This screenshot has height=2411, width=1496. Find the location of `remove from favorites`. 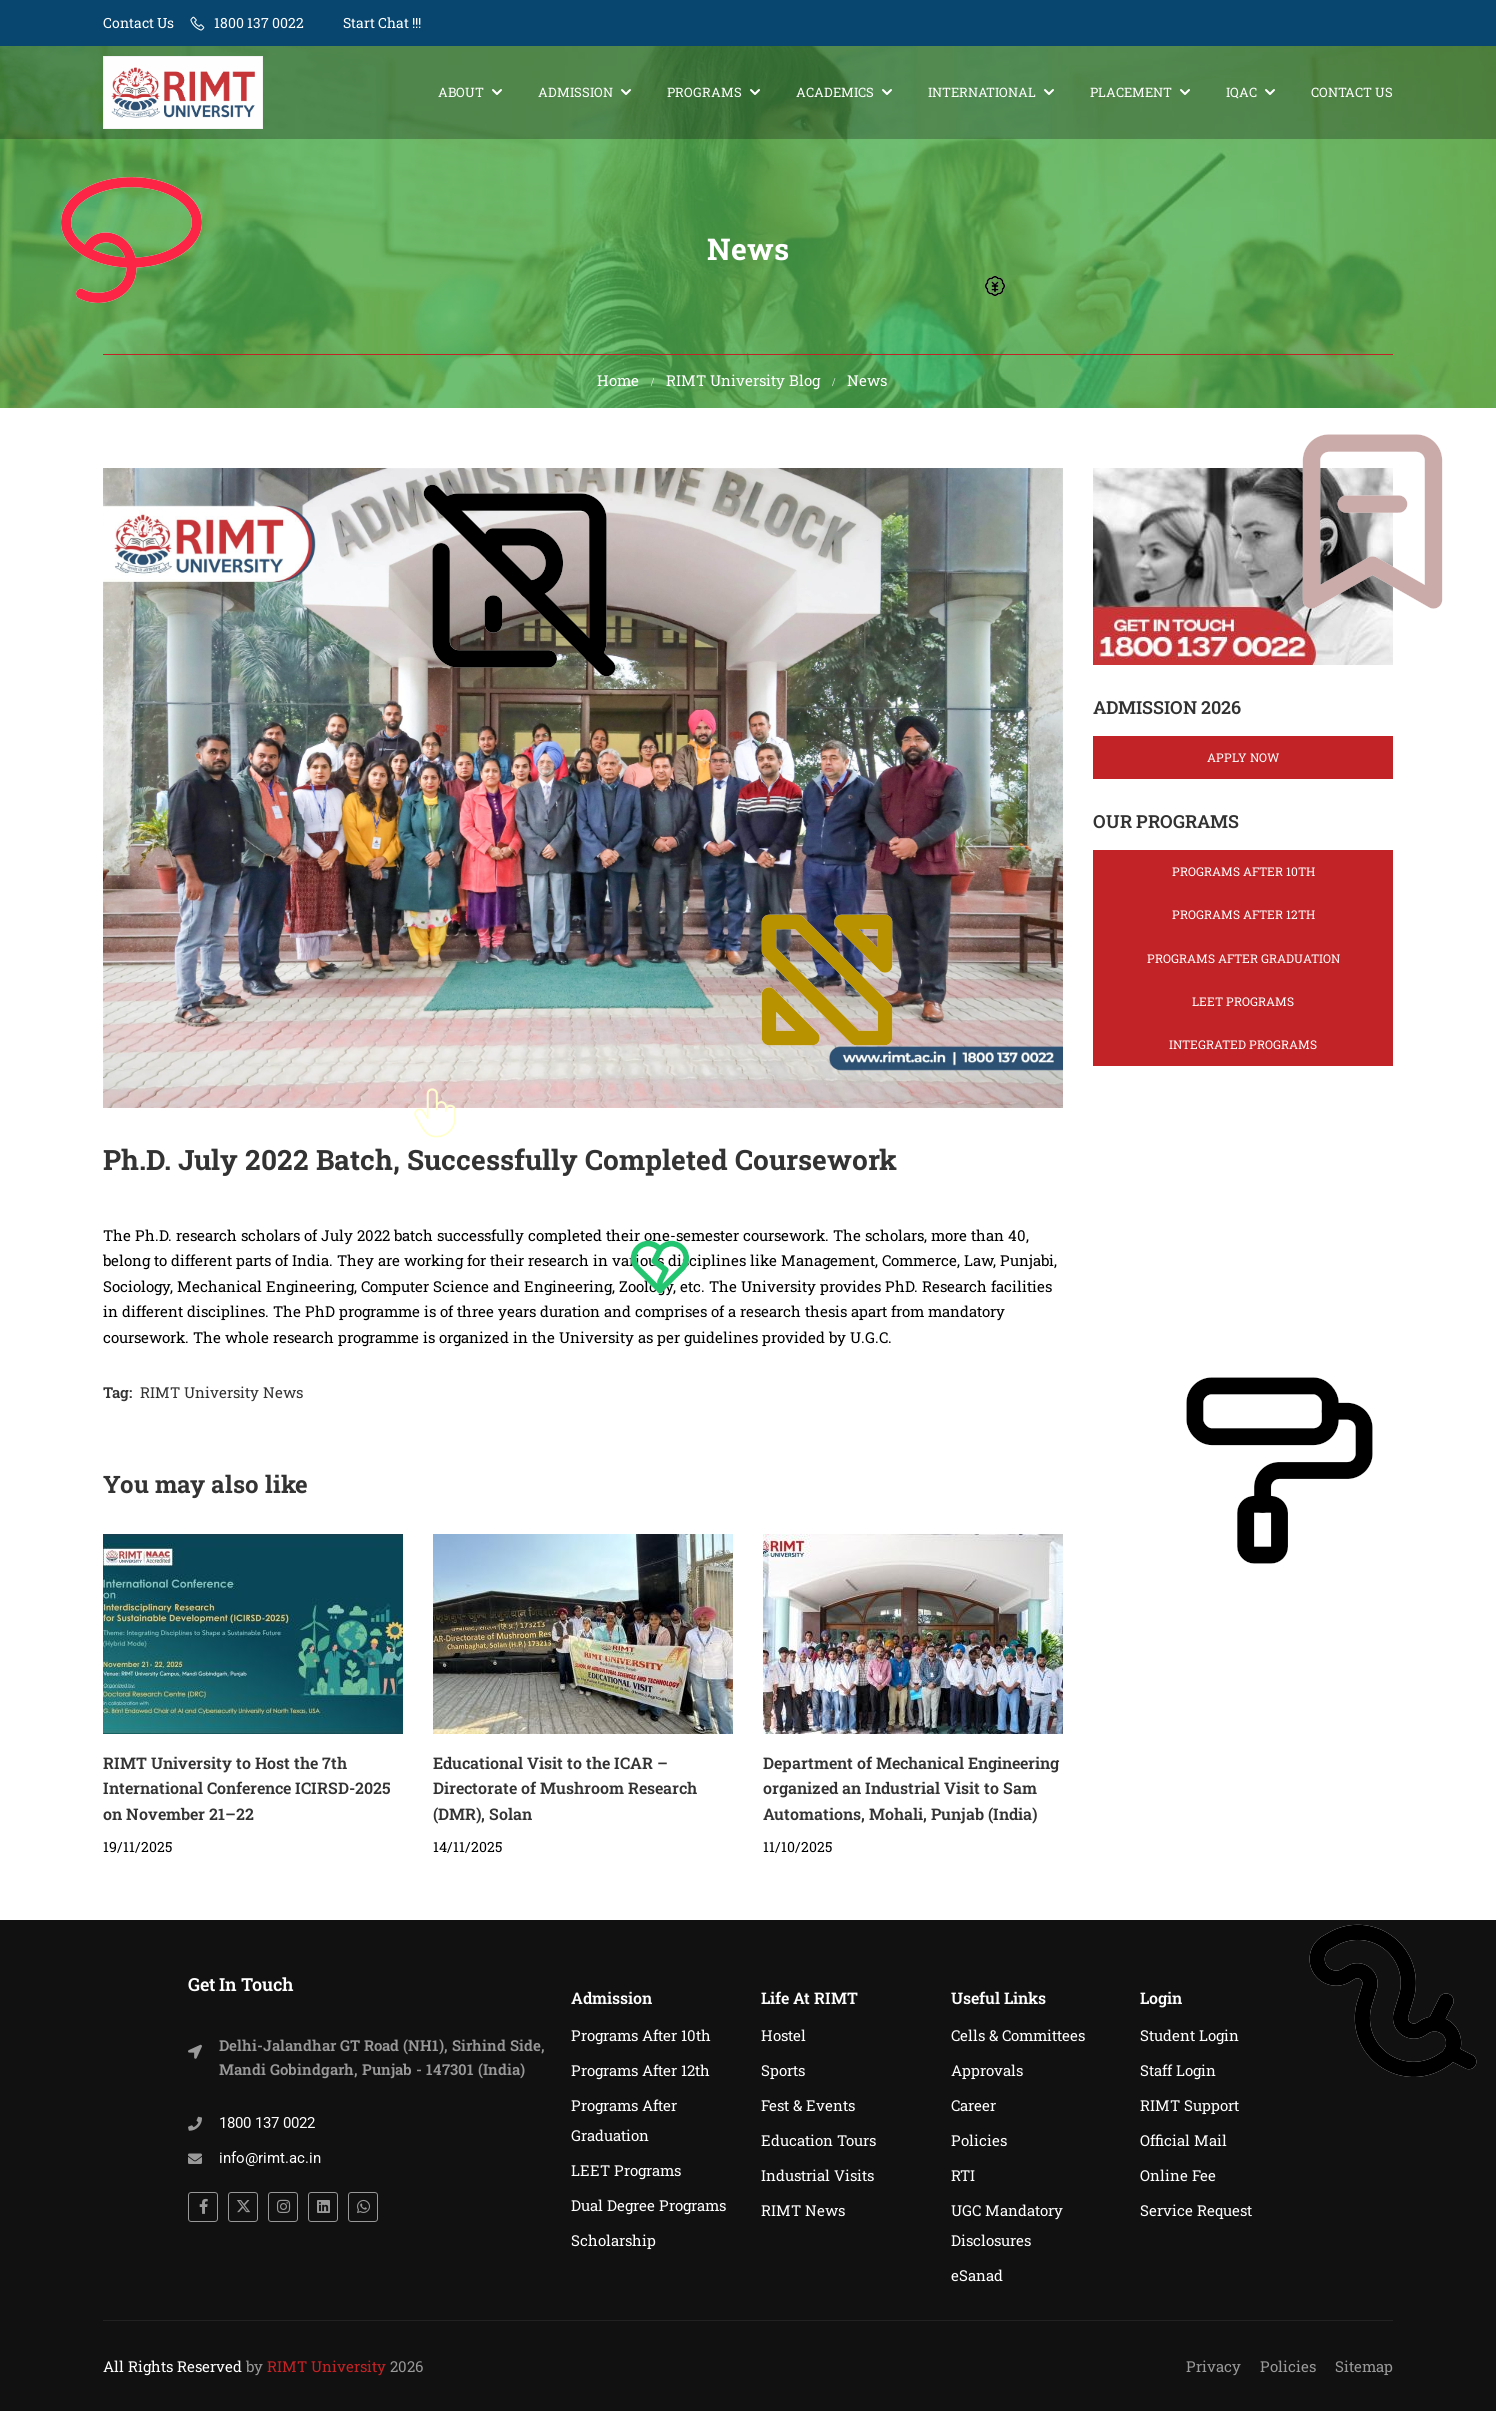

remove from favorites is located at coordinates (660, 1267).